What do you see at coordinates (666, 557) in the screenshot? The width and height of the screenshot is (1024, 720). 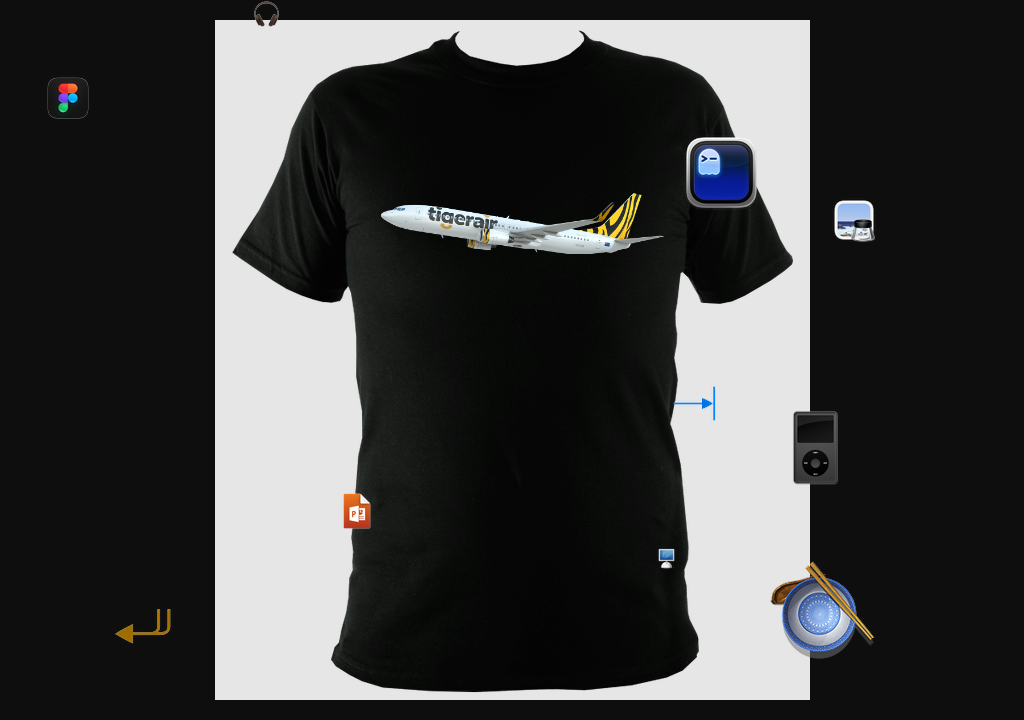 I see `represents an iMac G4 device in system settings` at bounding box center [666, 557].